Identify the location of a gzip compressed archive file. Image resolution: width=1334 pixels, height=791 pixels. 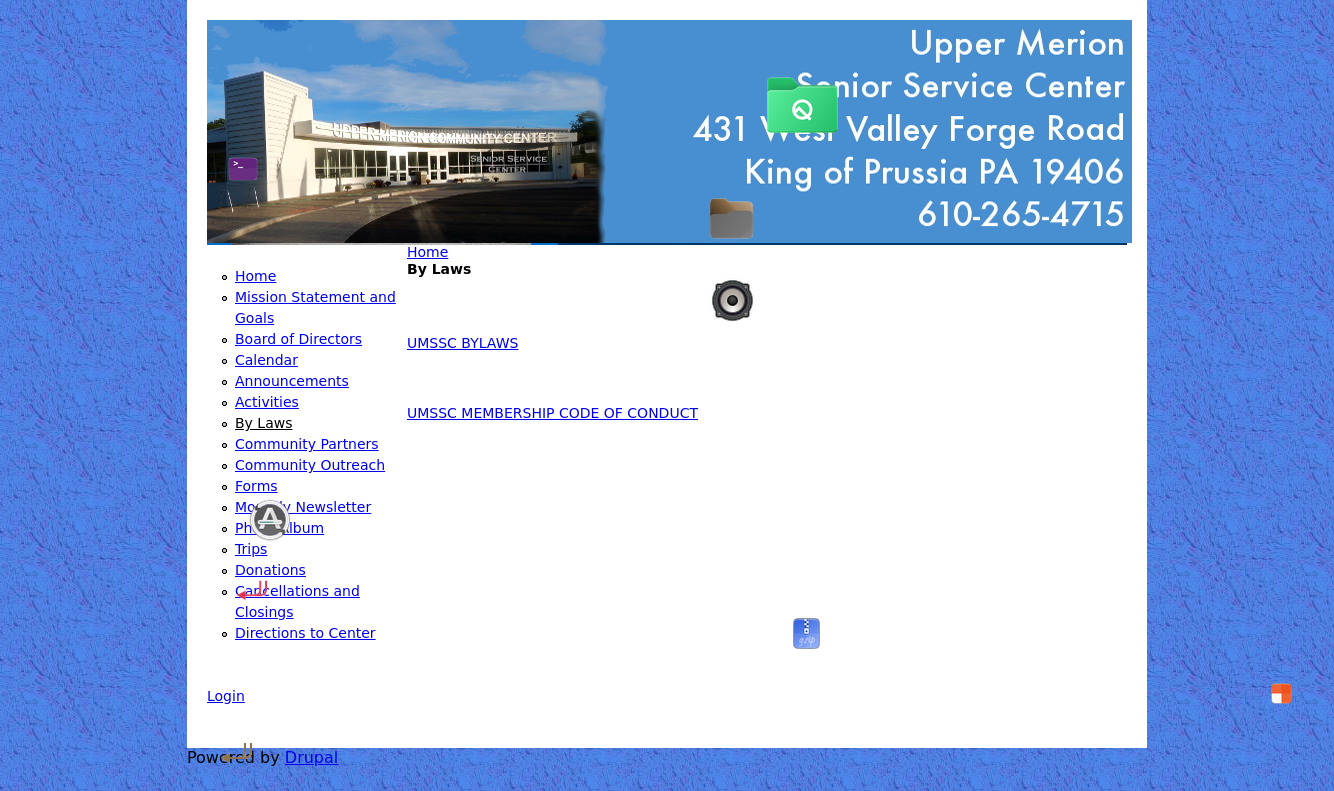
(806, 633).